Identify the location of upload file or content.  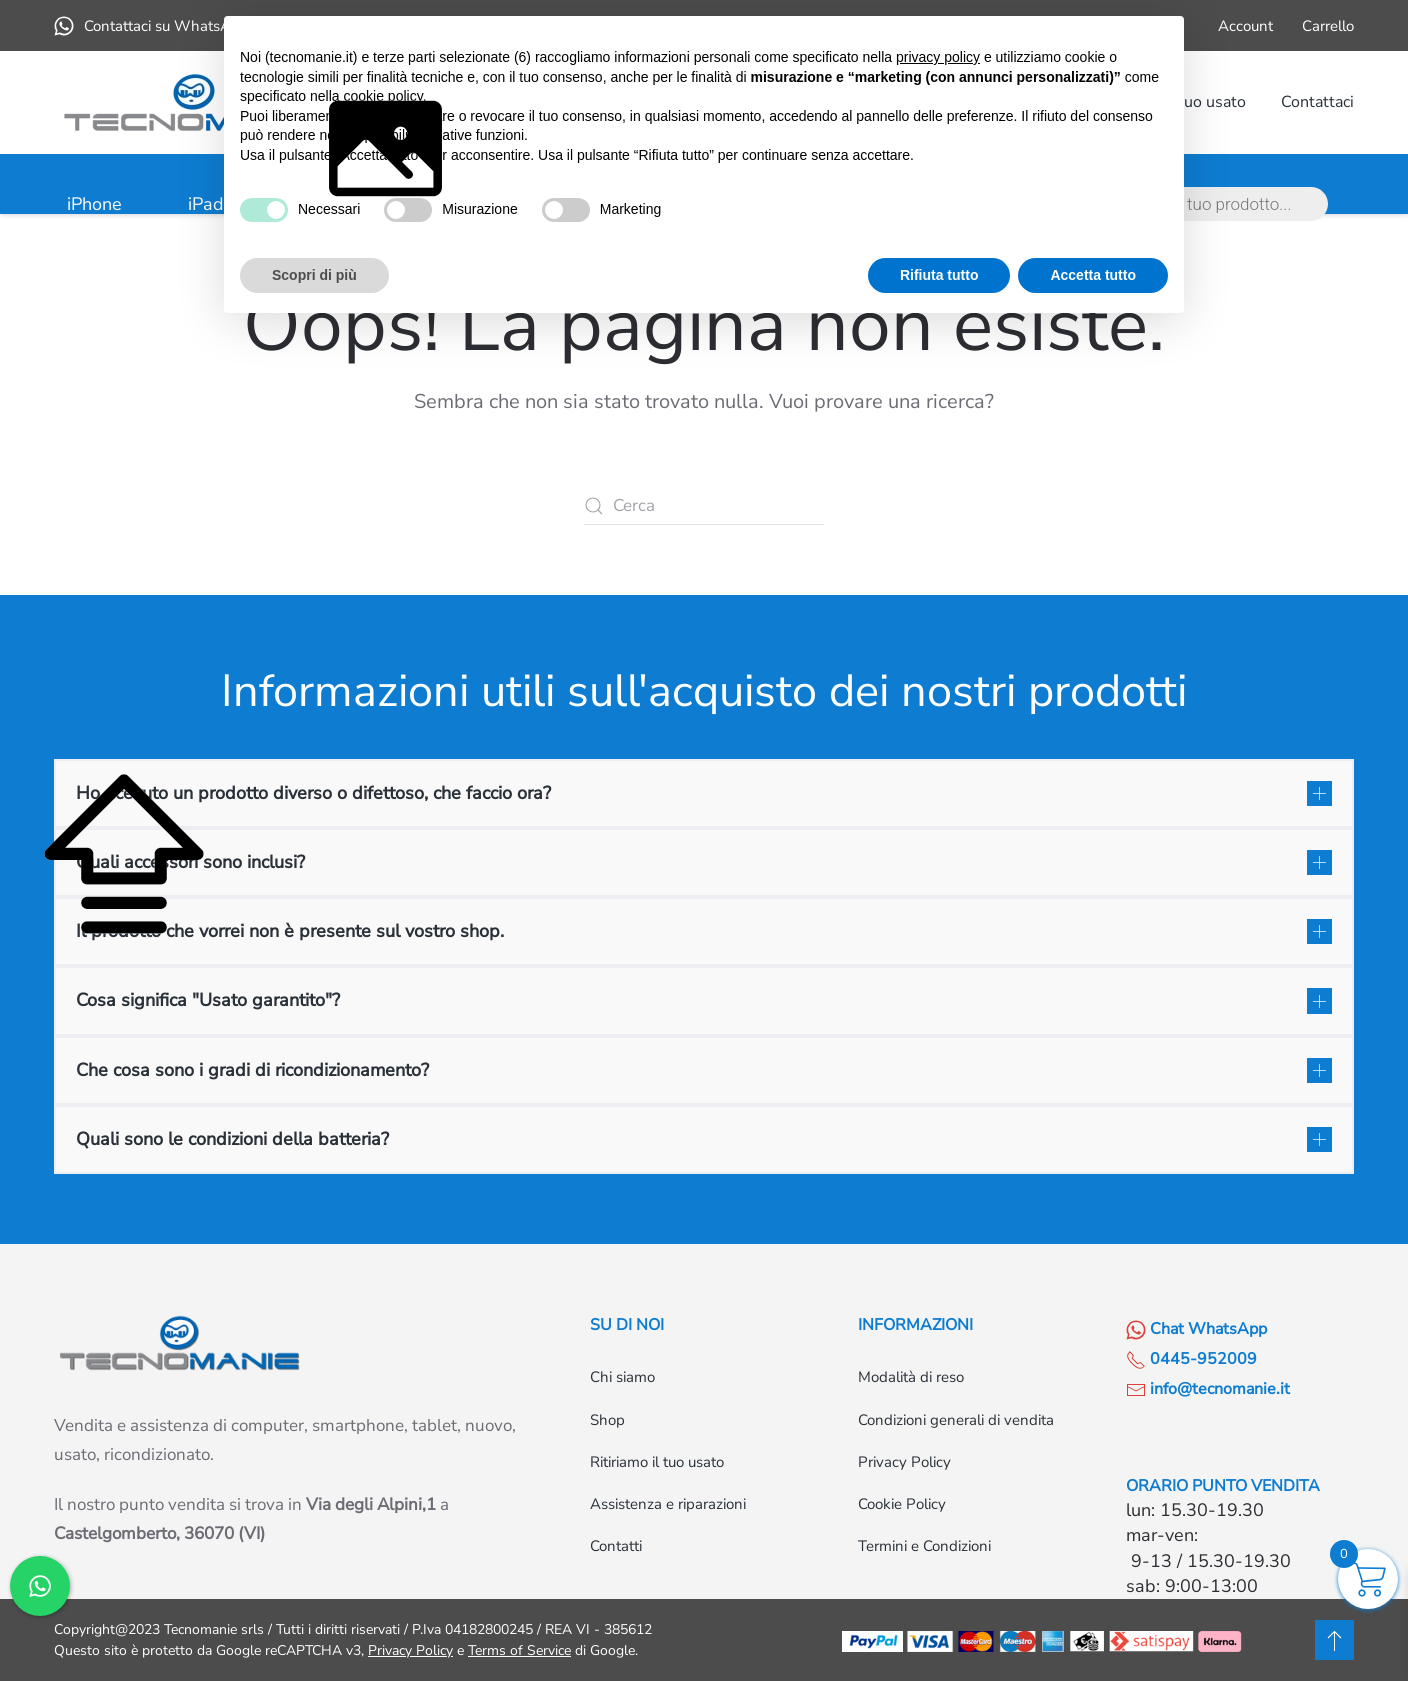
(124, 860).